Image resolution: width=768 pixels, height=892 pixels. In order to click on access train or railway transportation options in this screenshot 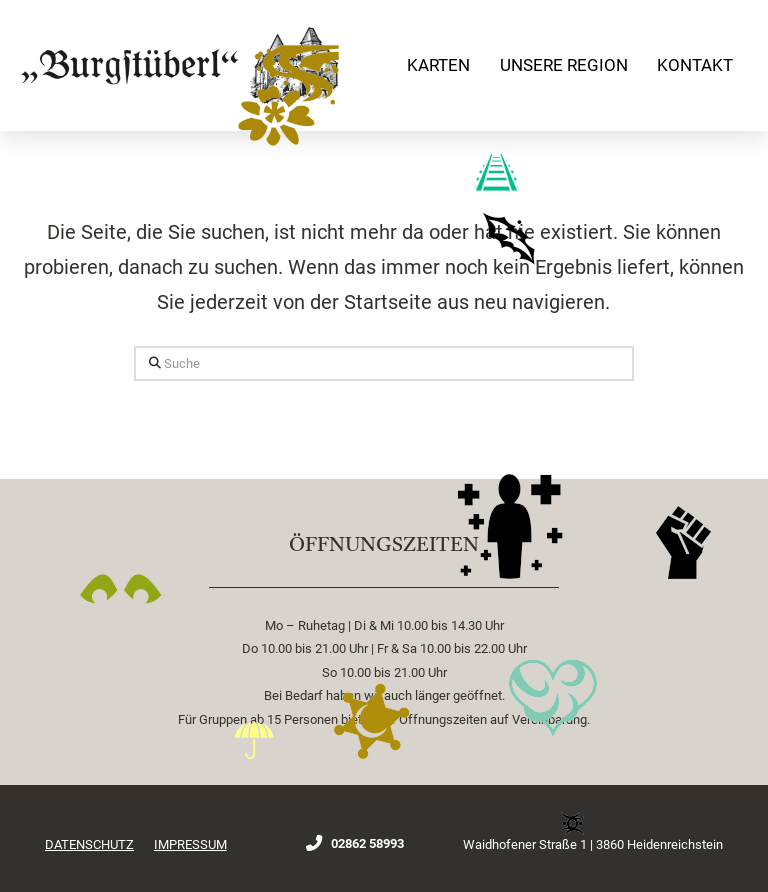, I will do `click(496, 169)`.